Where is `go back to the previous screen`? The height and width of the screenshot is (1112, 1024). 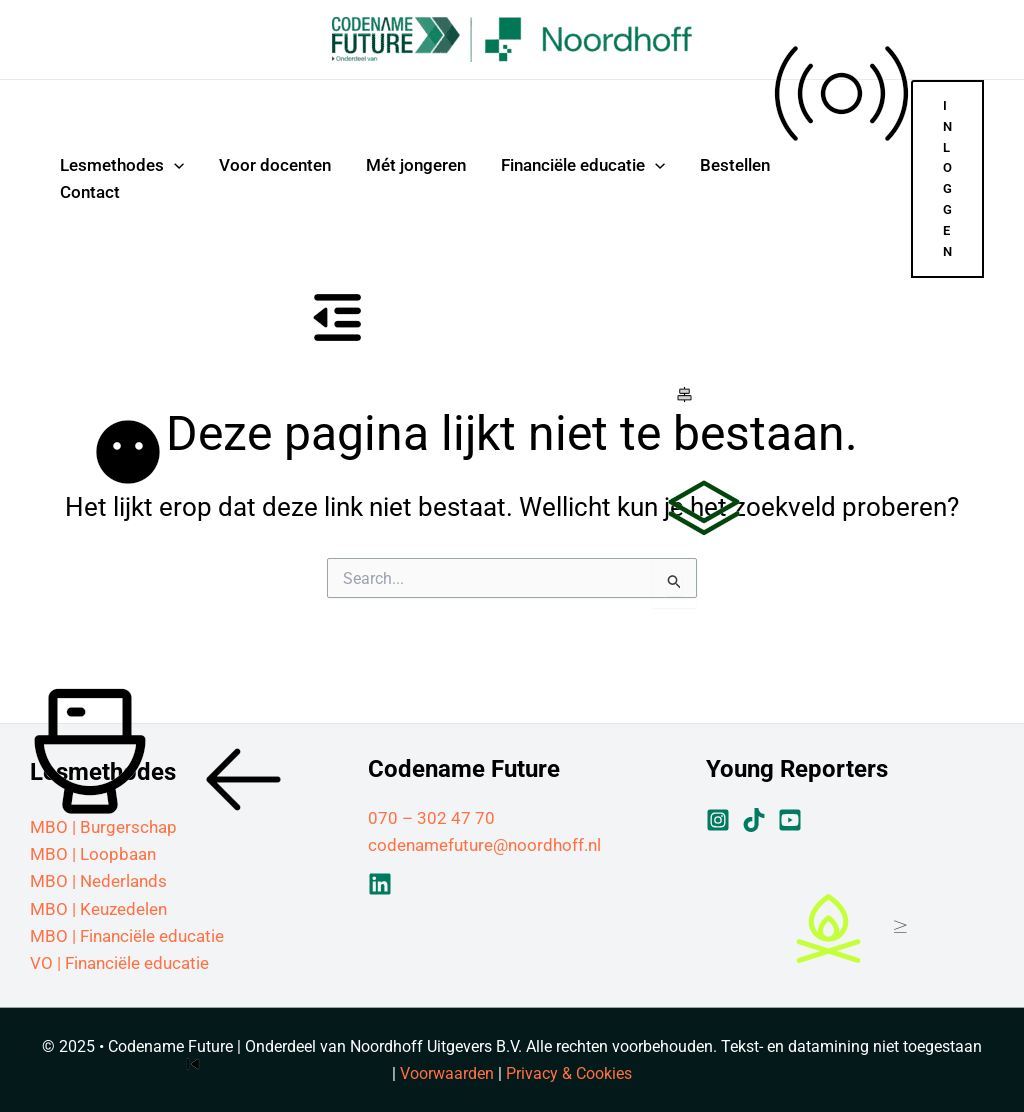 go back to the previous screen is located at coordinates (243, 779).